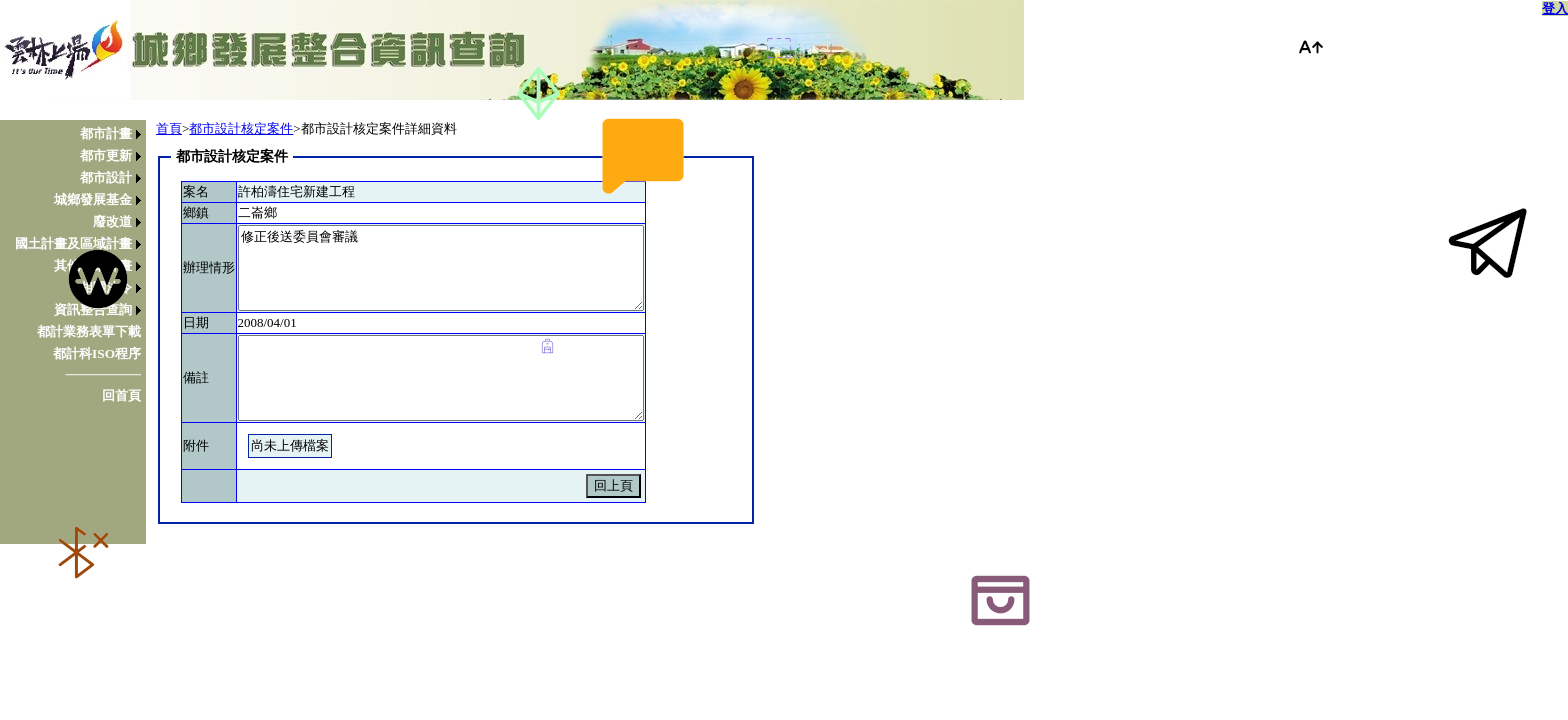 Image resolution: width=1568 pixels, height=720 pixels. I want to click on open chat or messaging, so click(643, 150).